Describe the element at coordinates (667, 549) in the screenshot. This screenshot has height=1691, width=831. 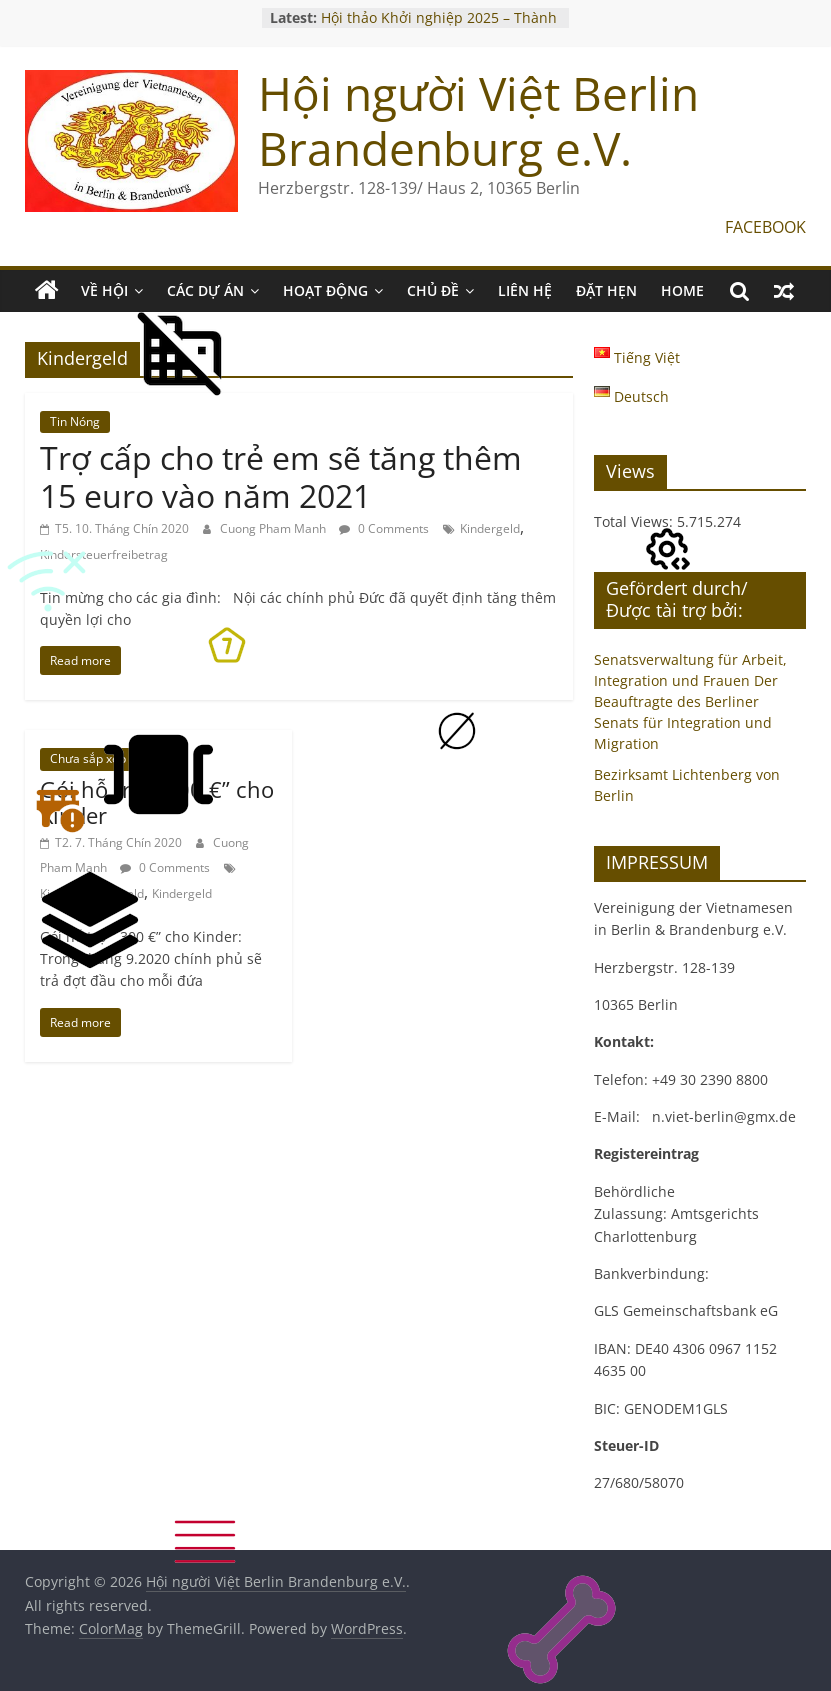
I see `access developer or code settings` at that location.